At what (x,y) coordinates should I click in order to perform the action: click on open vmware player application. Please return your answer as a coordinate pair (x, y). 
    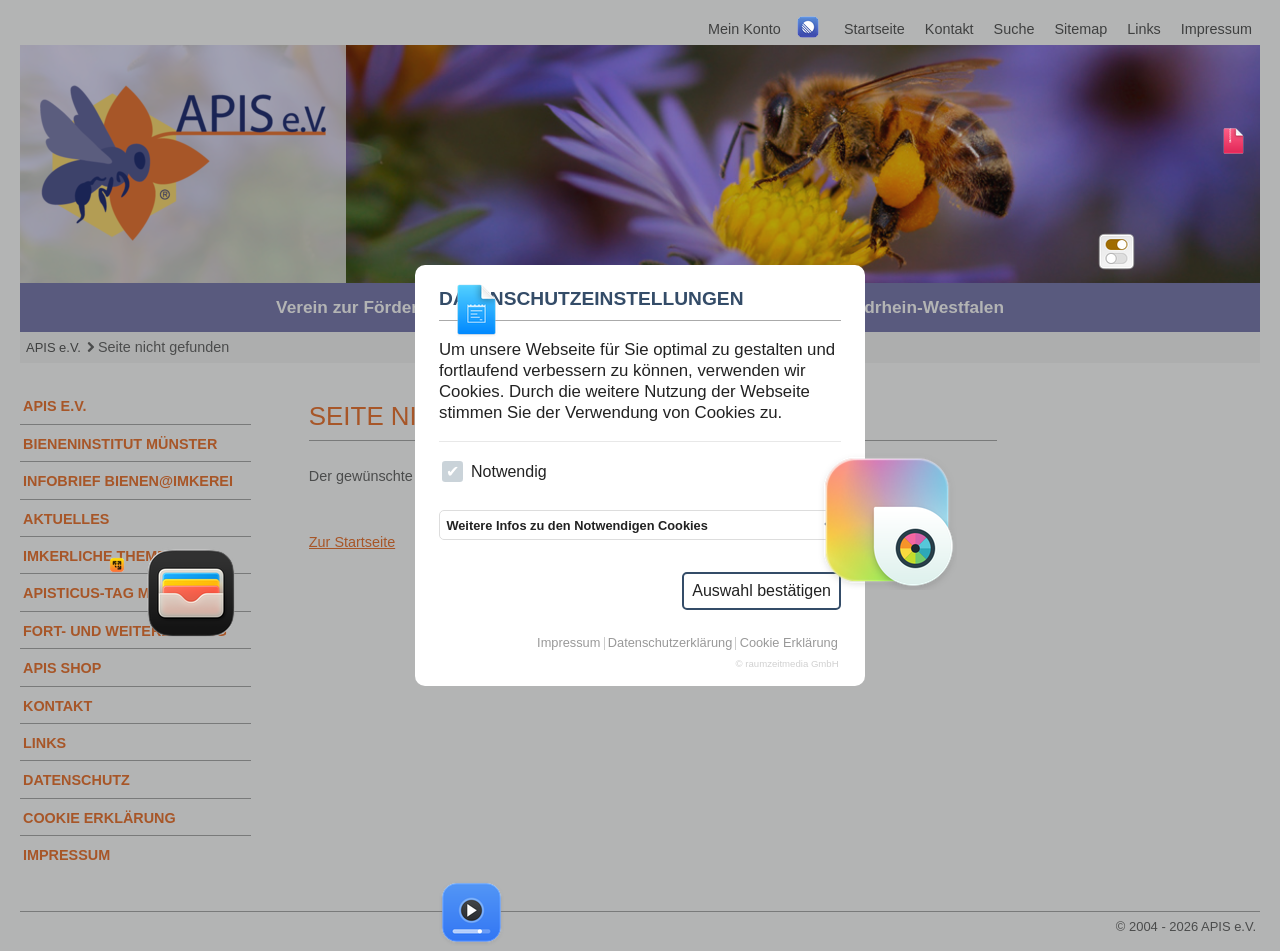
    Looking at the image, I should click on (117, 565).